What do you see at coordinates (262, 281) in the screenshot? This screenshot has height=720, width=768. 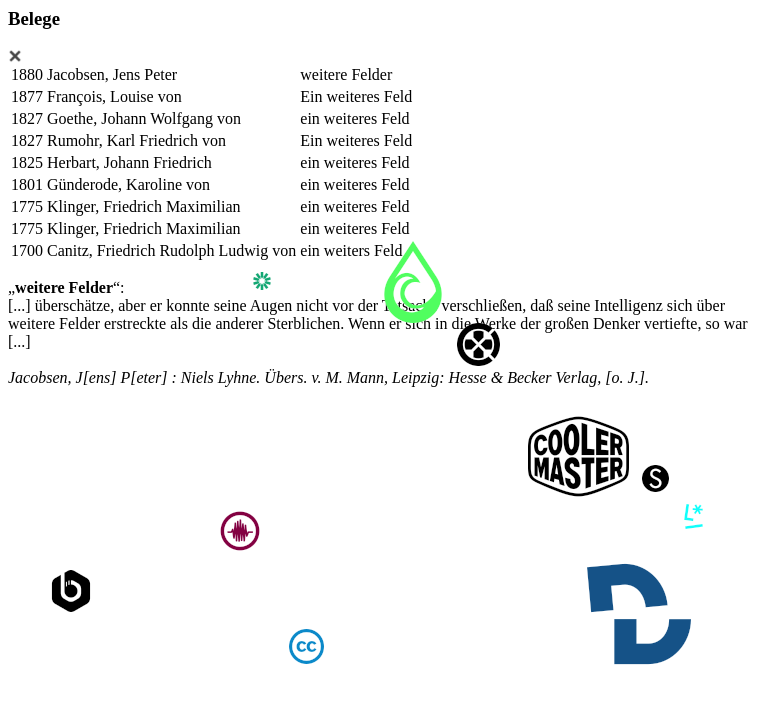 I see `JSON Web Tokens (JWT) technology or integration` at bounding box center [262, 281].